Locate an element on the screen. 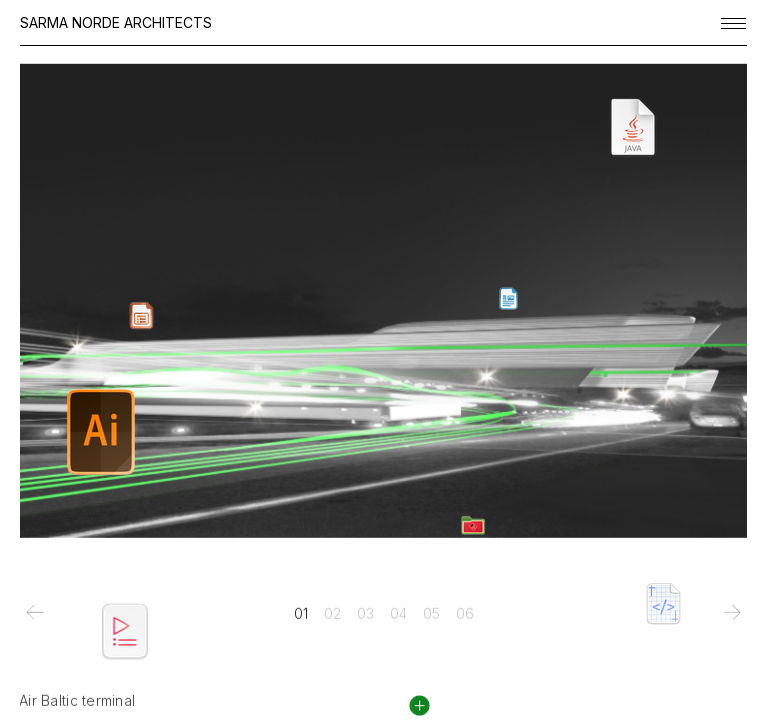 The width and height of the screenshot is (767, 727). open a presentation file is located at coordinates (141, 315).